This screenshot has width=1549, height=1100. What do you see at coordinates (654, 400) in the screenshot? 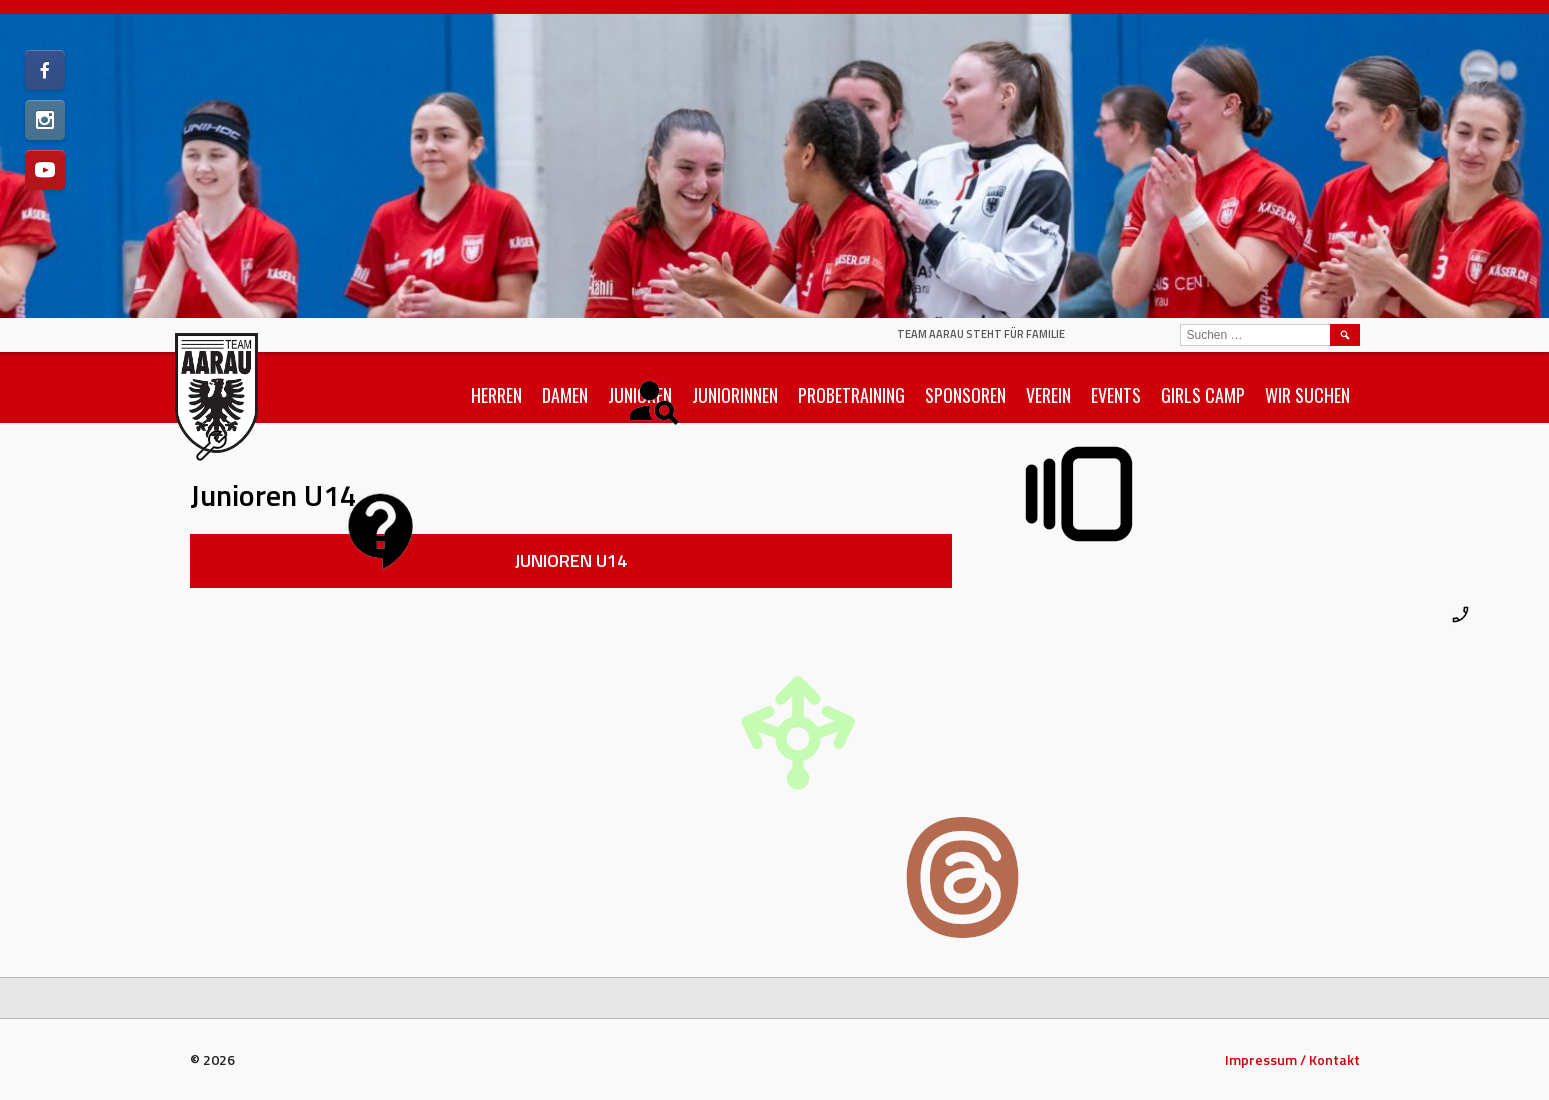
I see `search for a user or contact` at bounding box center [654, 400].